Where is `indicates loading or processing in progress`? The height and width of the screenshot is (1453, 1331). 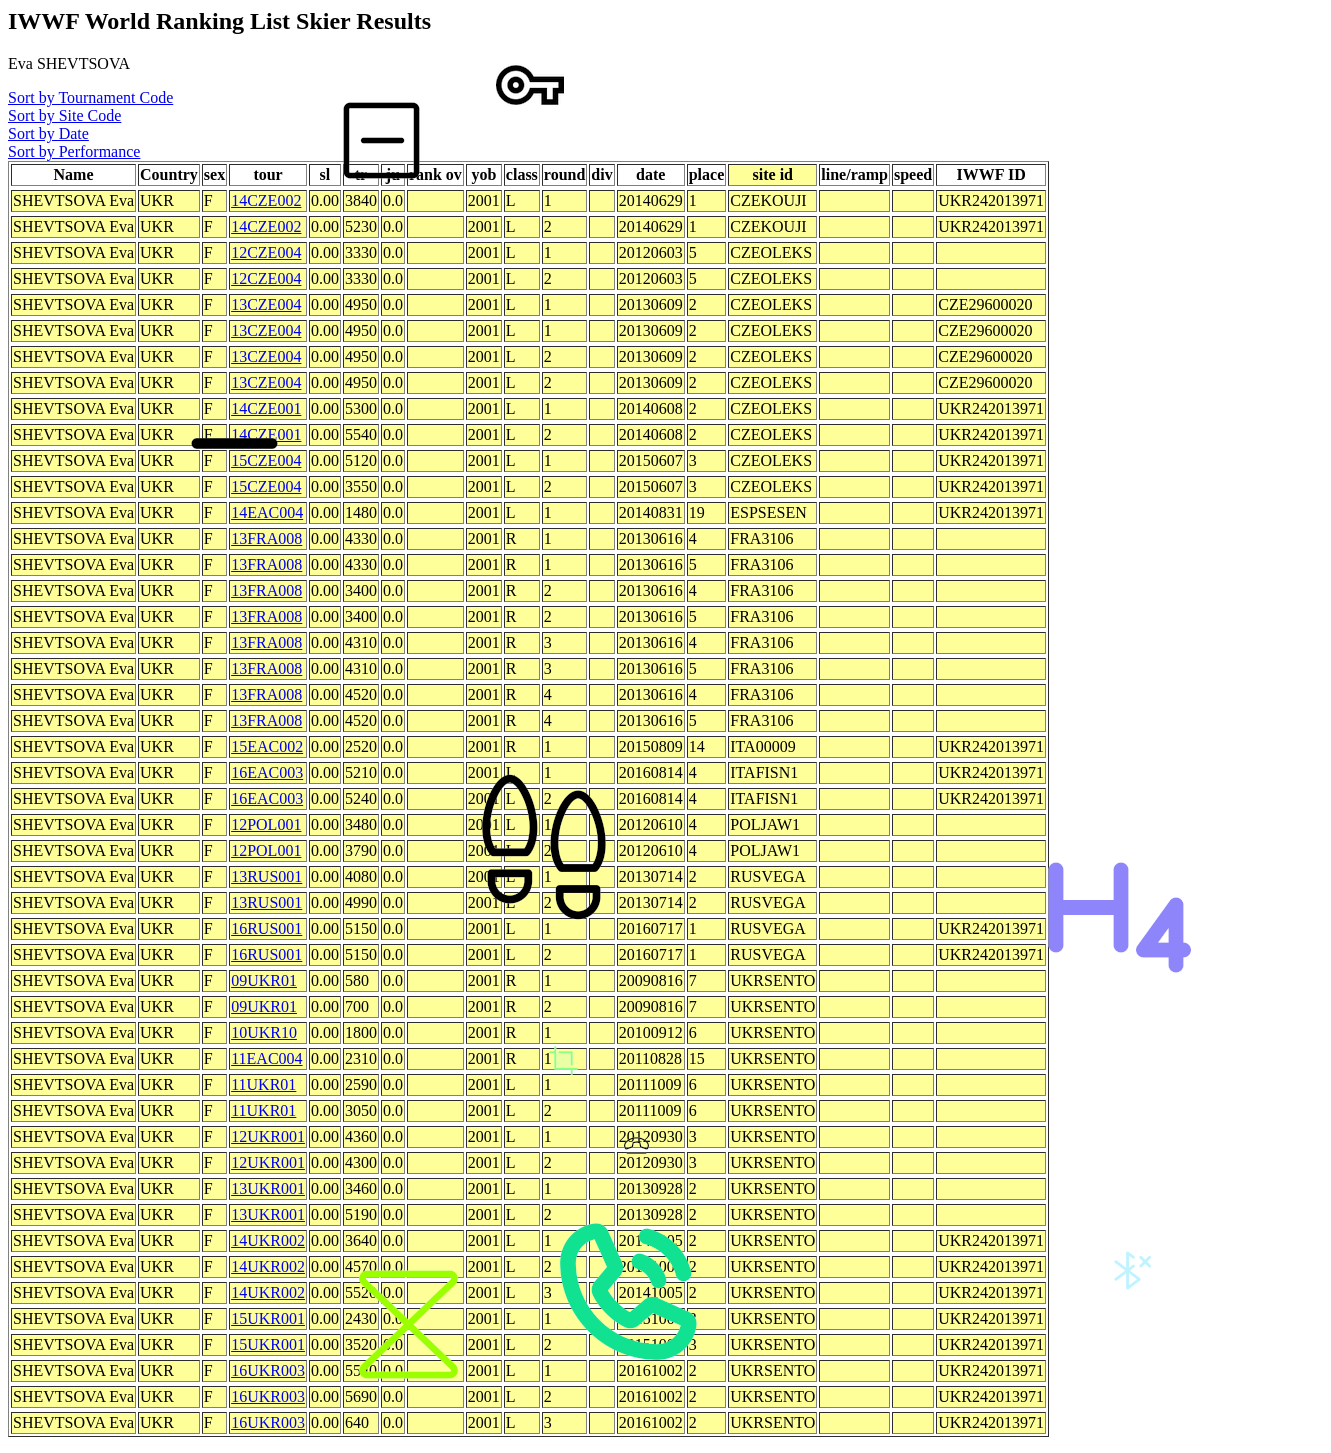 indicates loading or processing in progress is located at coordinates (408, 1324).